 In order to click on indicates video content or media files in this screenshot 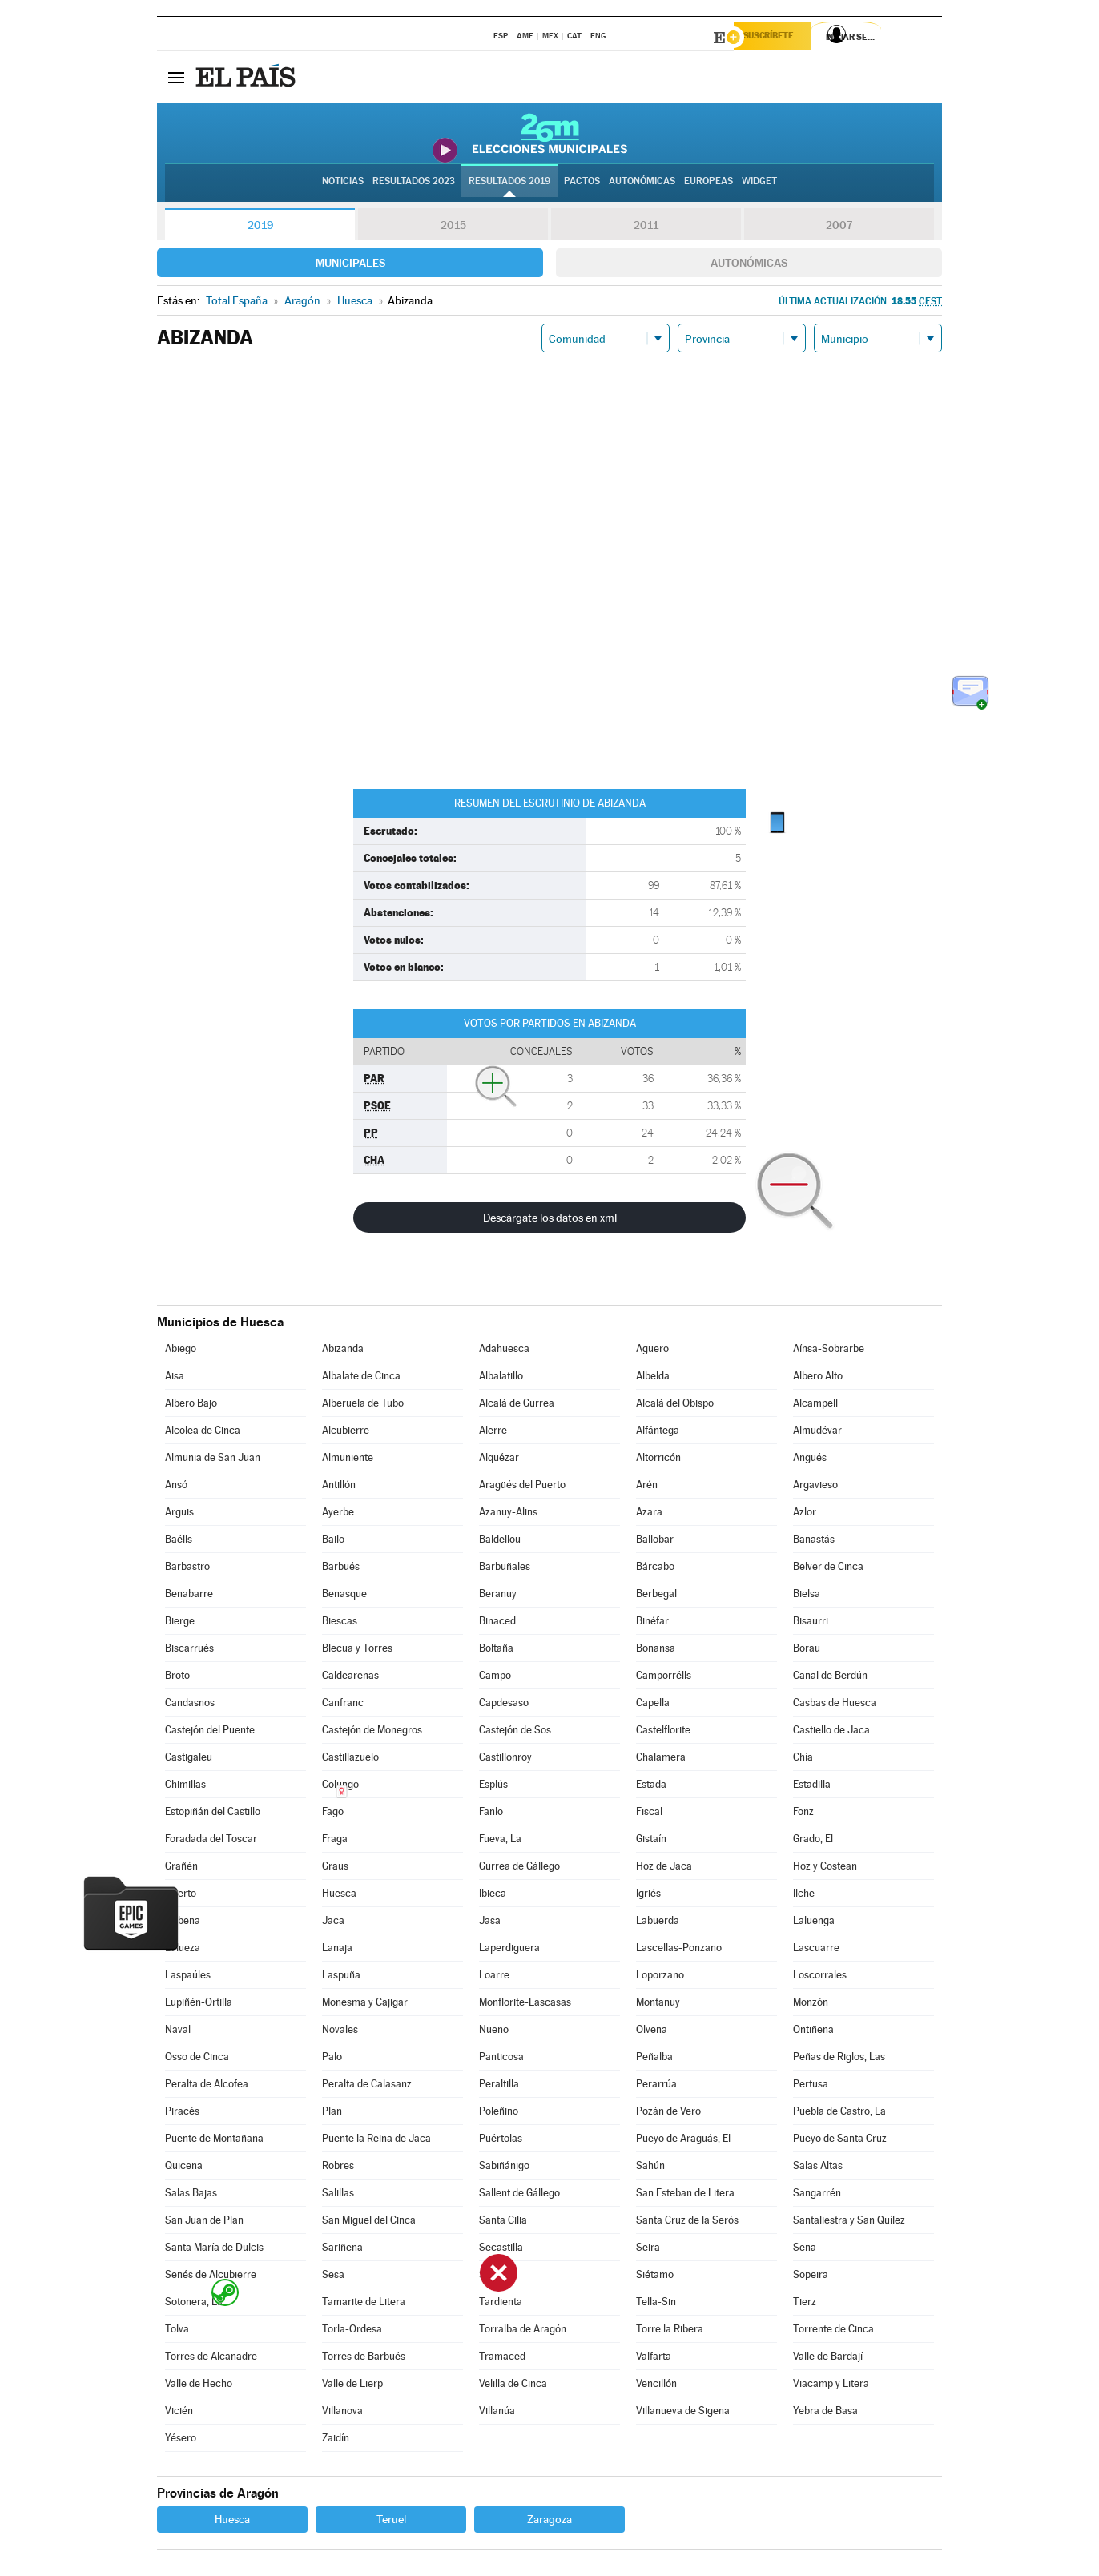, I will do `click(445, 150)`.